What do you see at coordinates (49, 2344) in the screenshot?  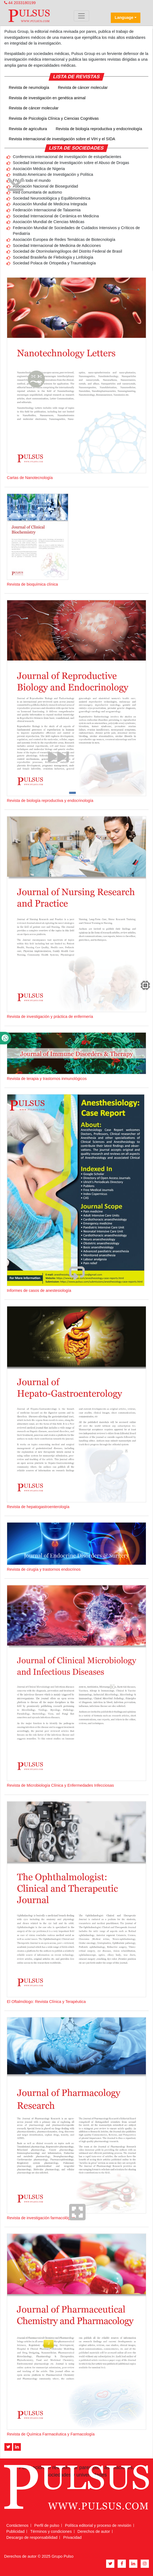 I see `user is idle or away` at bounding box center [49, 2344].